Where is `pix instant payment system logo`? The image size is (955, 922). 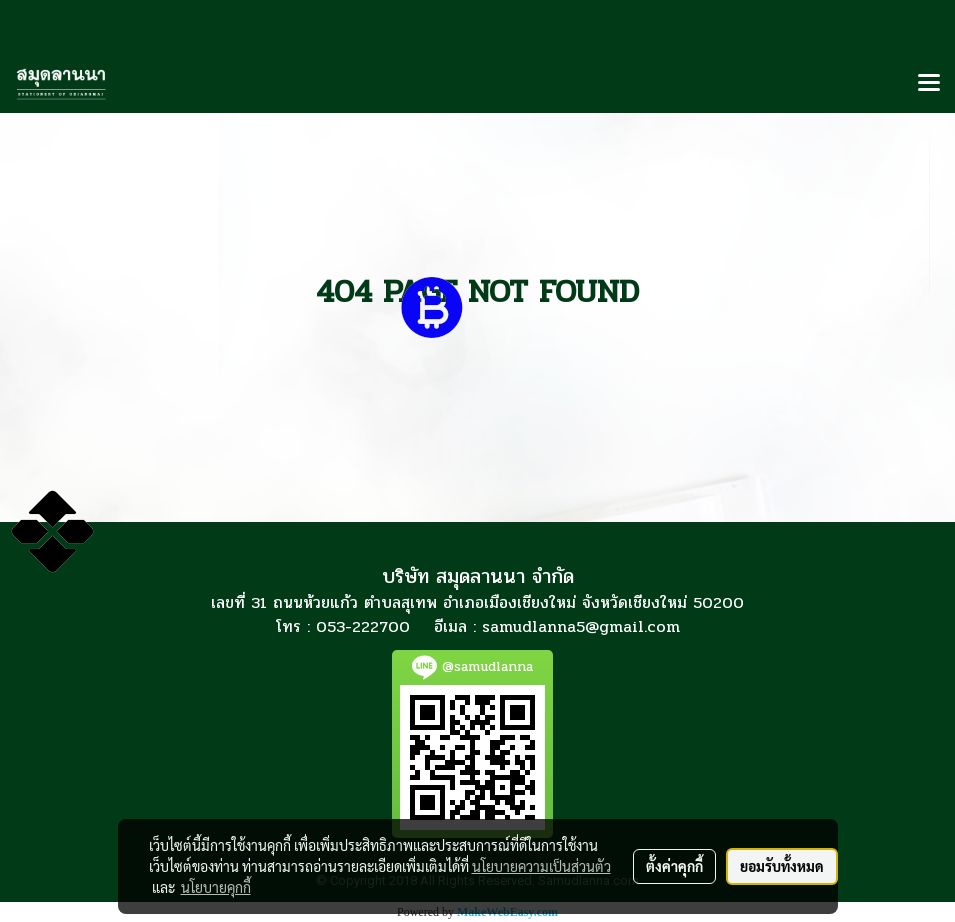
pix instant payment system logo is located at coordinates (52, 531).